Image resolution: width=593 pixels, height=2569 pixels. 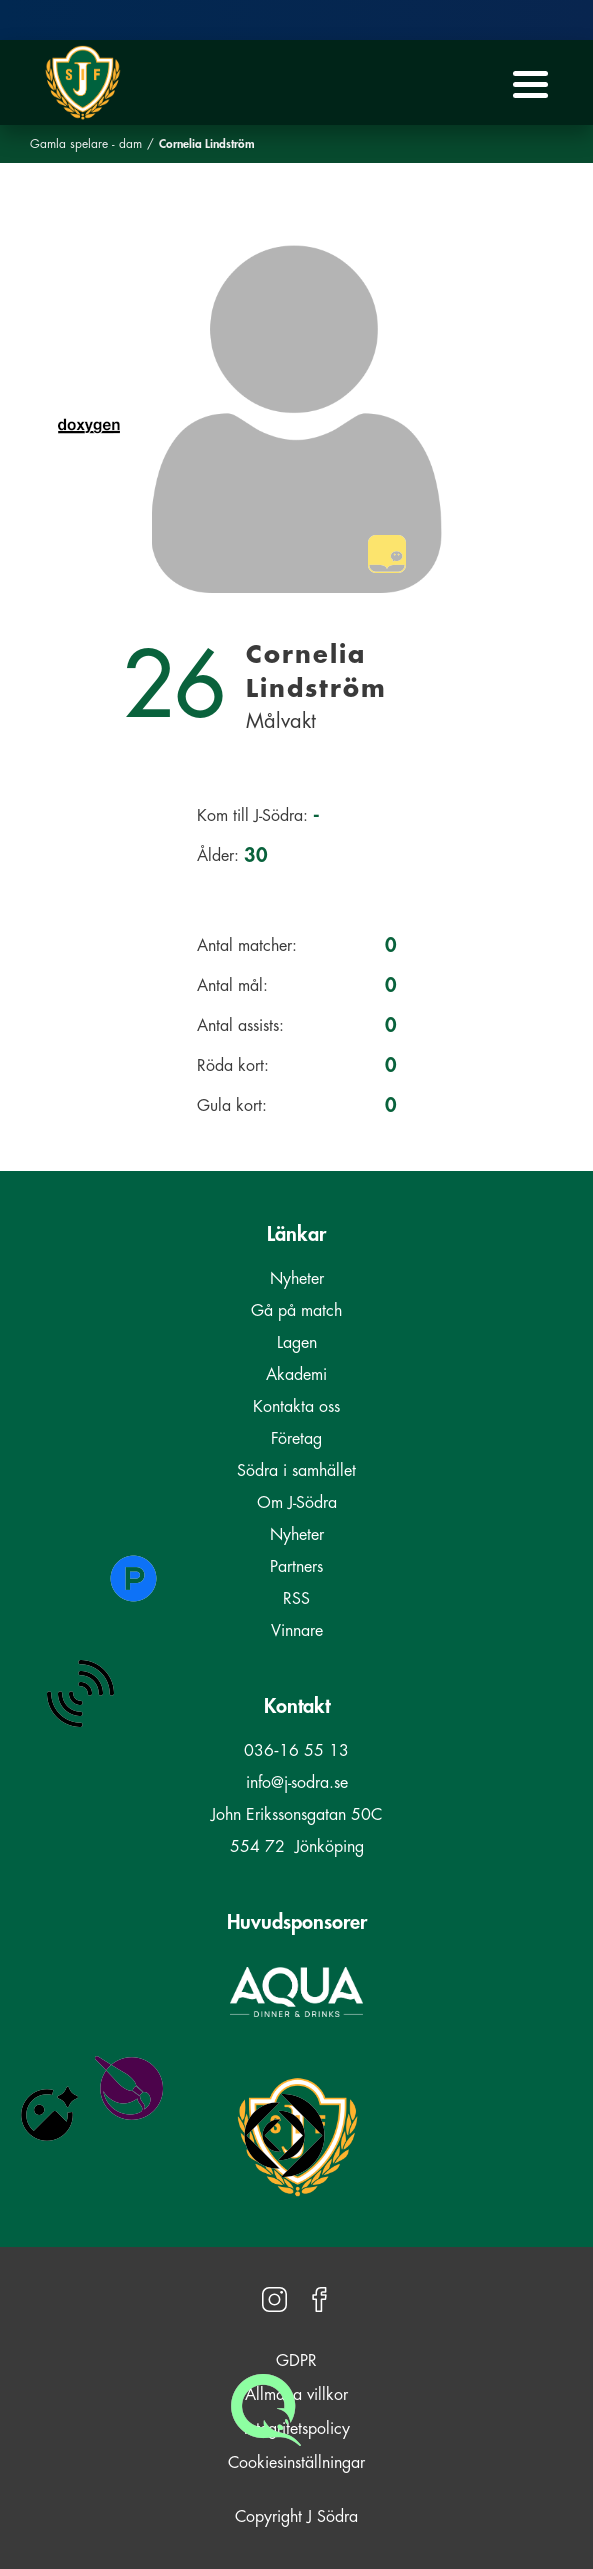 I want to click on sonarqube server logo, so click(x=80, y=1693).